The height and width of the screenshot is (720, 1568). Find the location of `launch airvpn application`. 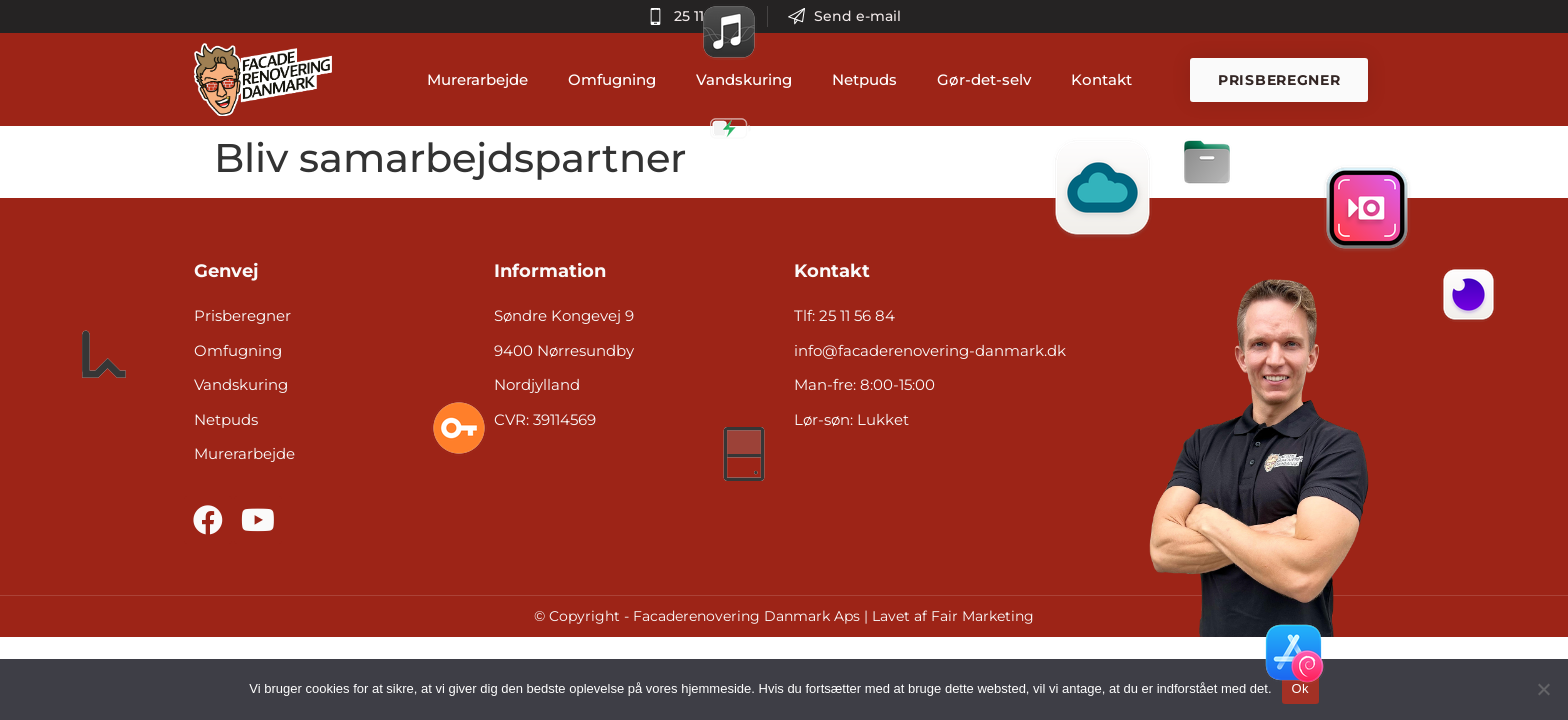

launch airvpn application is located at coordinates (1102, 187).